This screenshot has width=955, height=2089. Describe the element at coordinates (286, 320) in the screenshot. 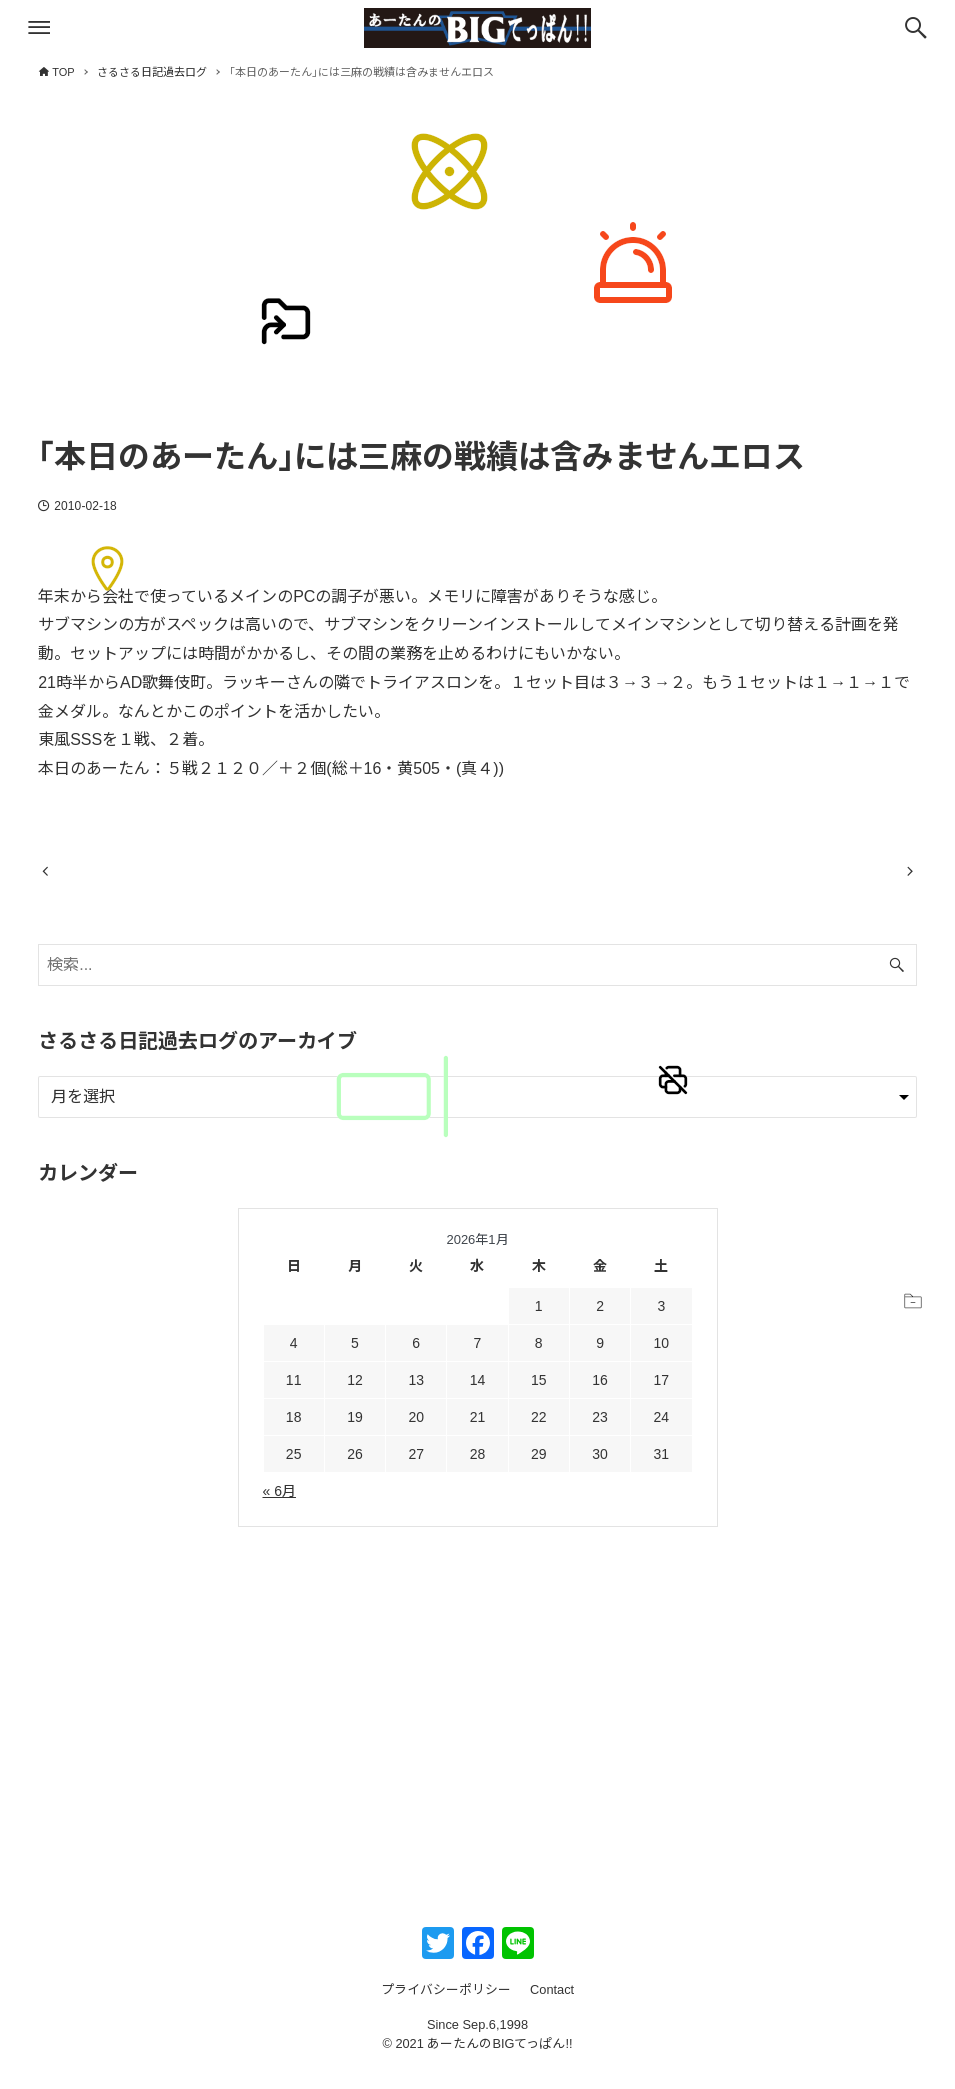

I see `create a symbolic link to this folder` at that location.